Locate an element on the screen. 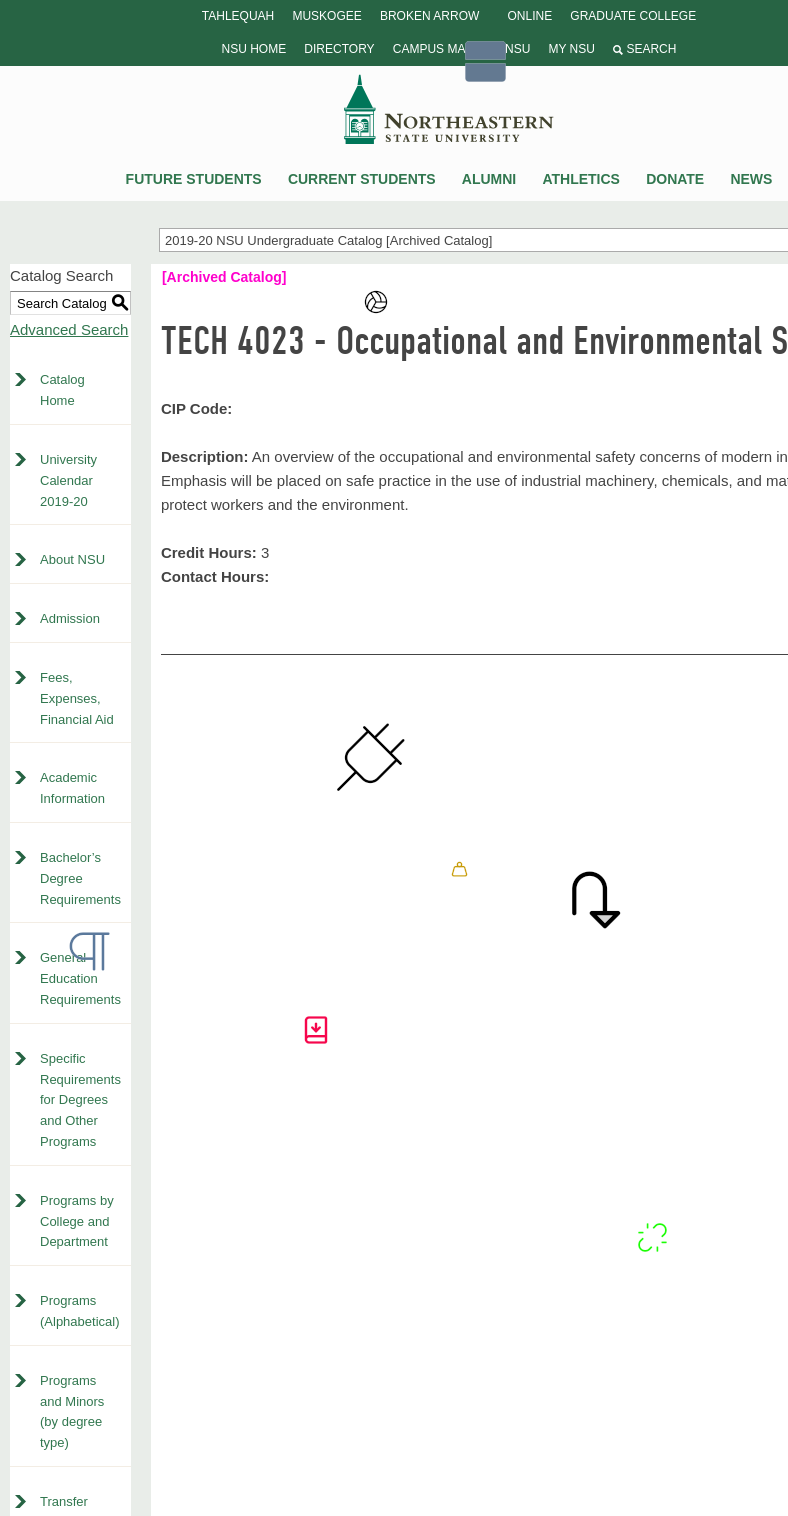 This screenshot has height=1516, width=788. connect to a power source is located at coordinates (369, 758).